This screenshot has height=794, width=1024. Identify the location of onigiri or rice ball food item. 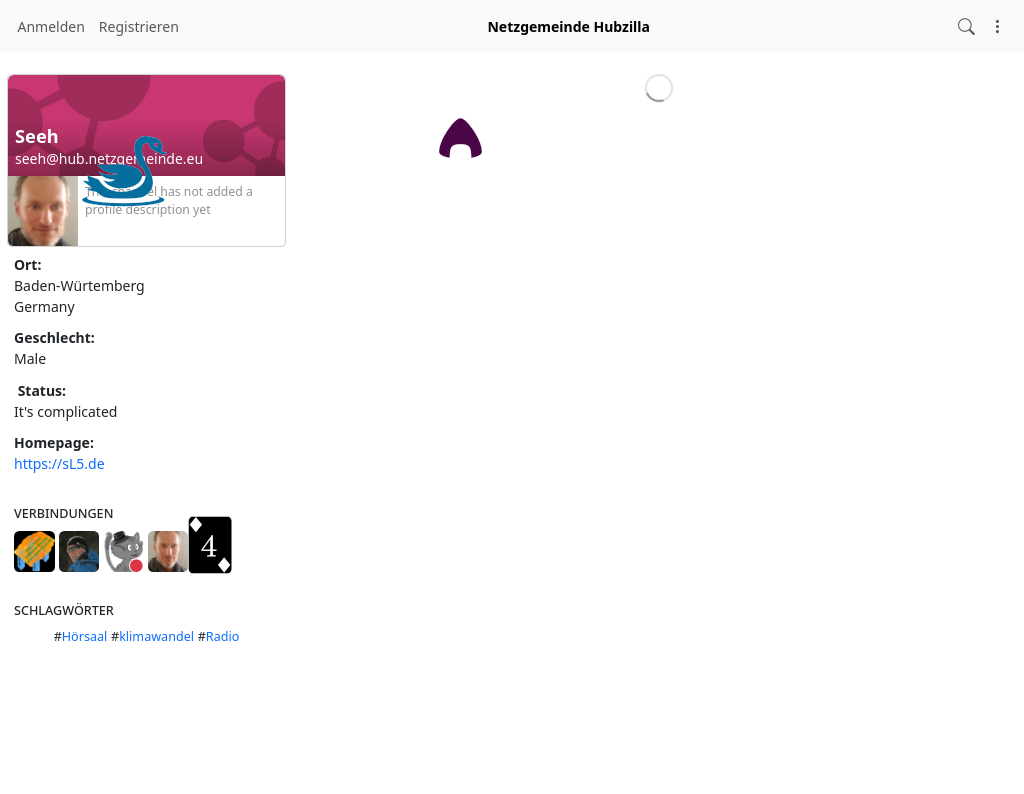
(460, 136).